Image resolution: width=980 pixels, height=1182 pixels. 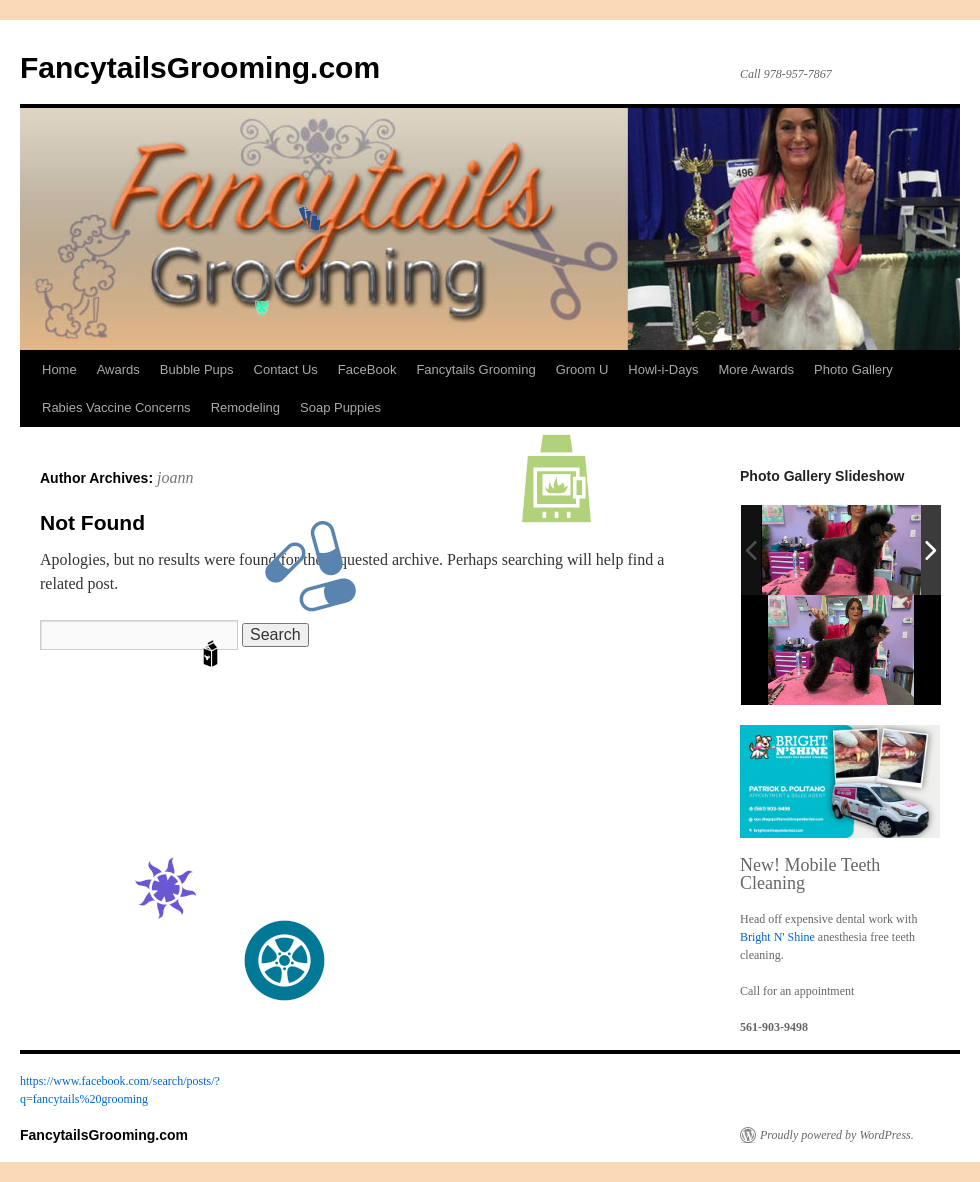 I want to click on access furnace or heating controls, so click(x=556, y=478).